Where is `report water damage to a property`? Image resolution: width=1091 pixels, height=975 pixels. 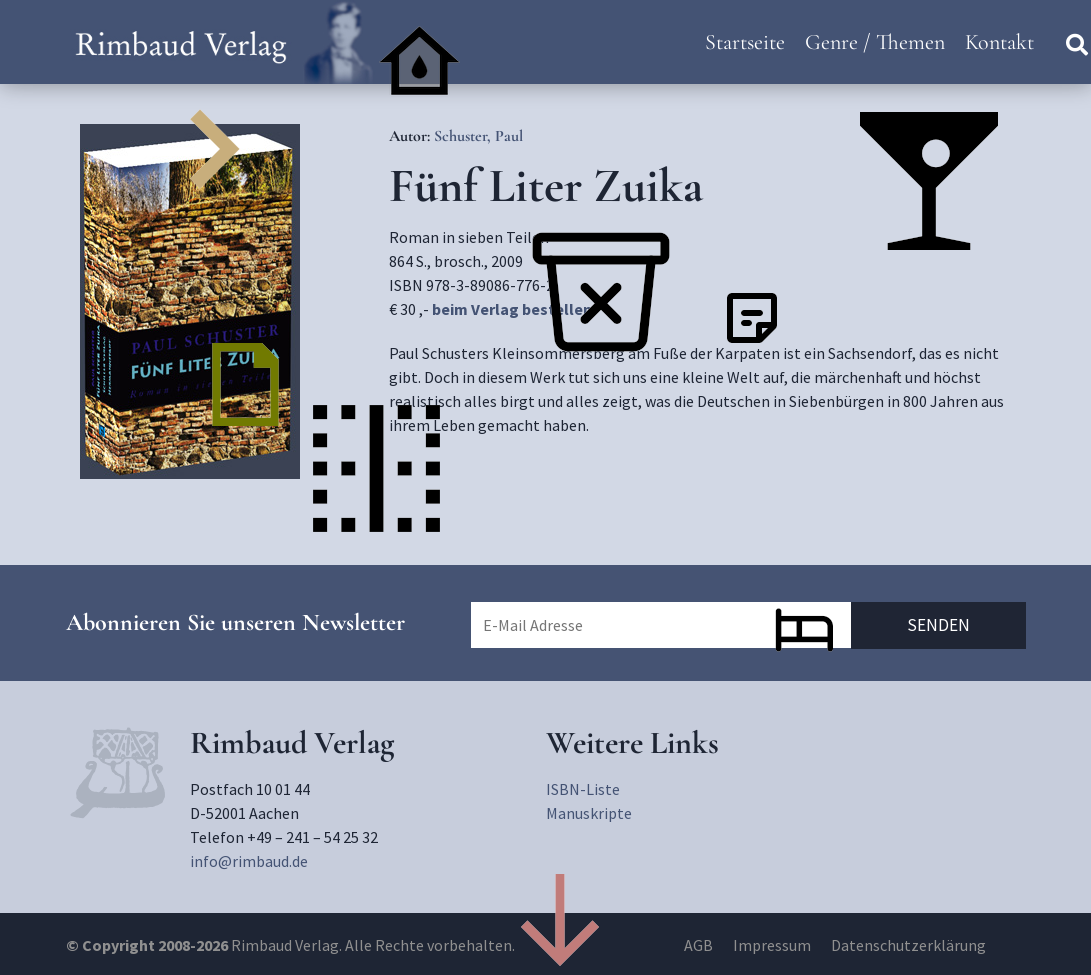
report water damage to a property is located at coordinates (419, 62).